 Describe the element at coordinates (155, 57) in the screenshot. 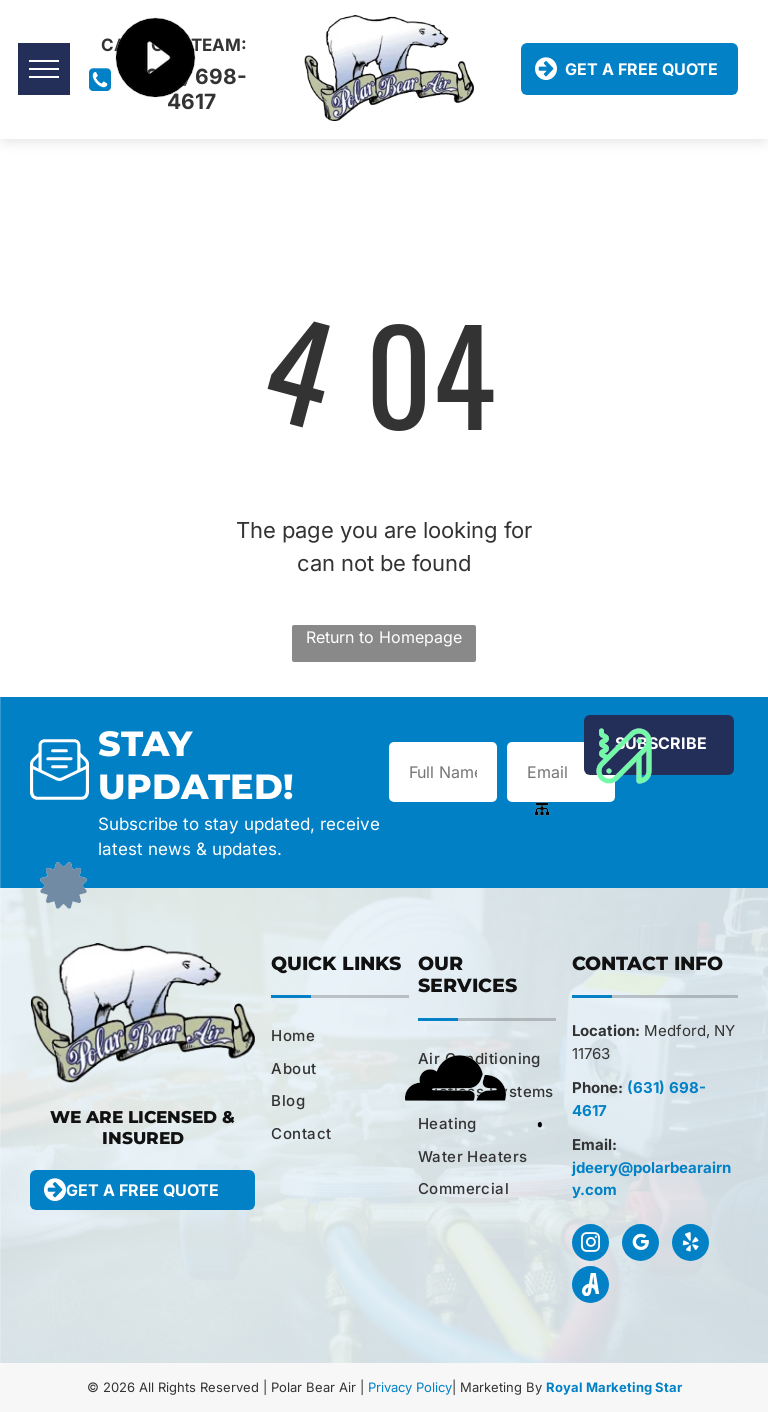

I see `play media or video content` at that location.